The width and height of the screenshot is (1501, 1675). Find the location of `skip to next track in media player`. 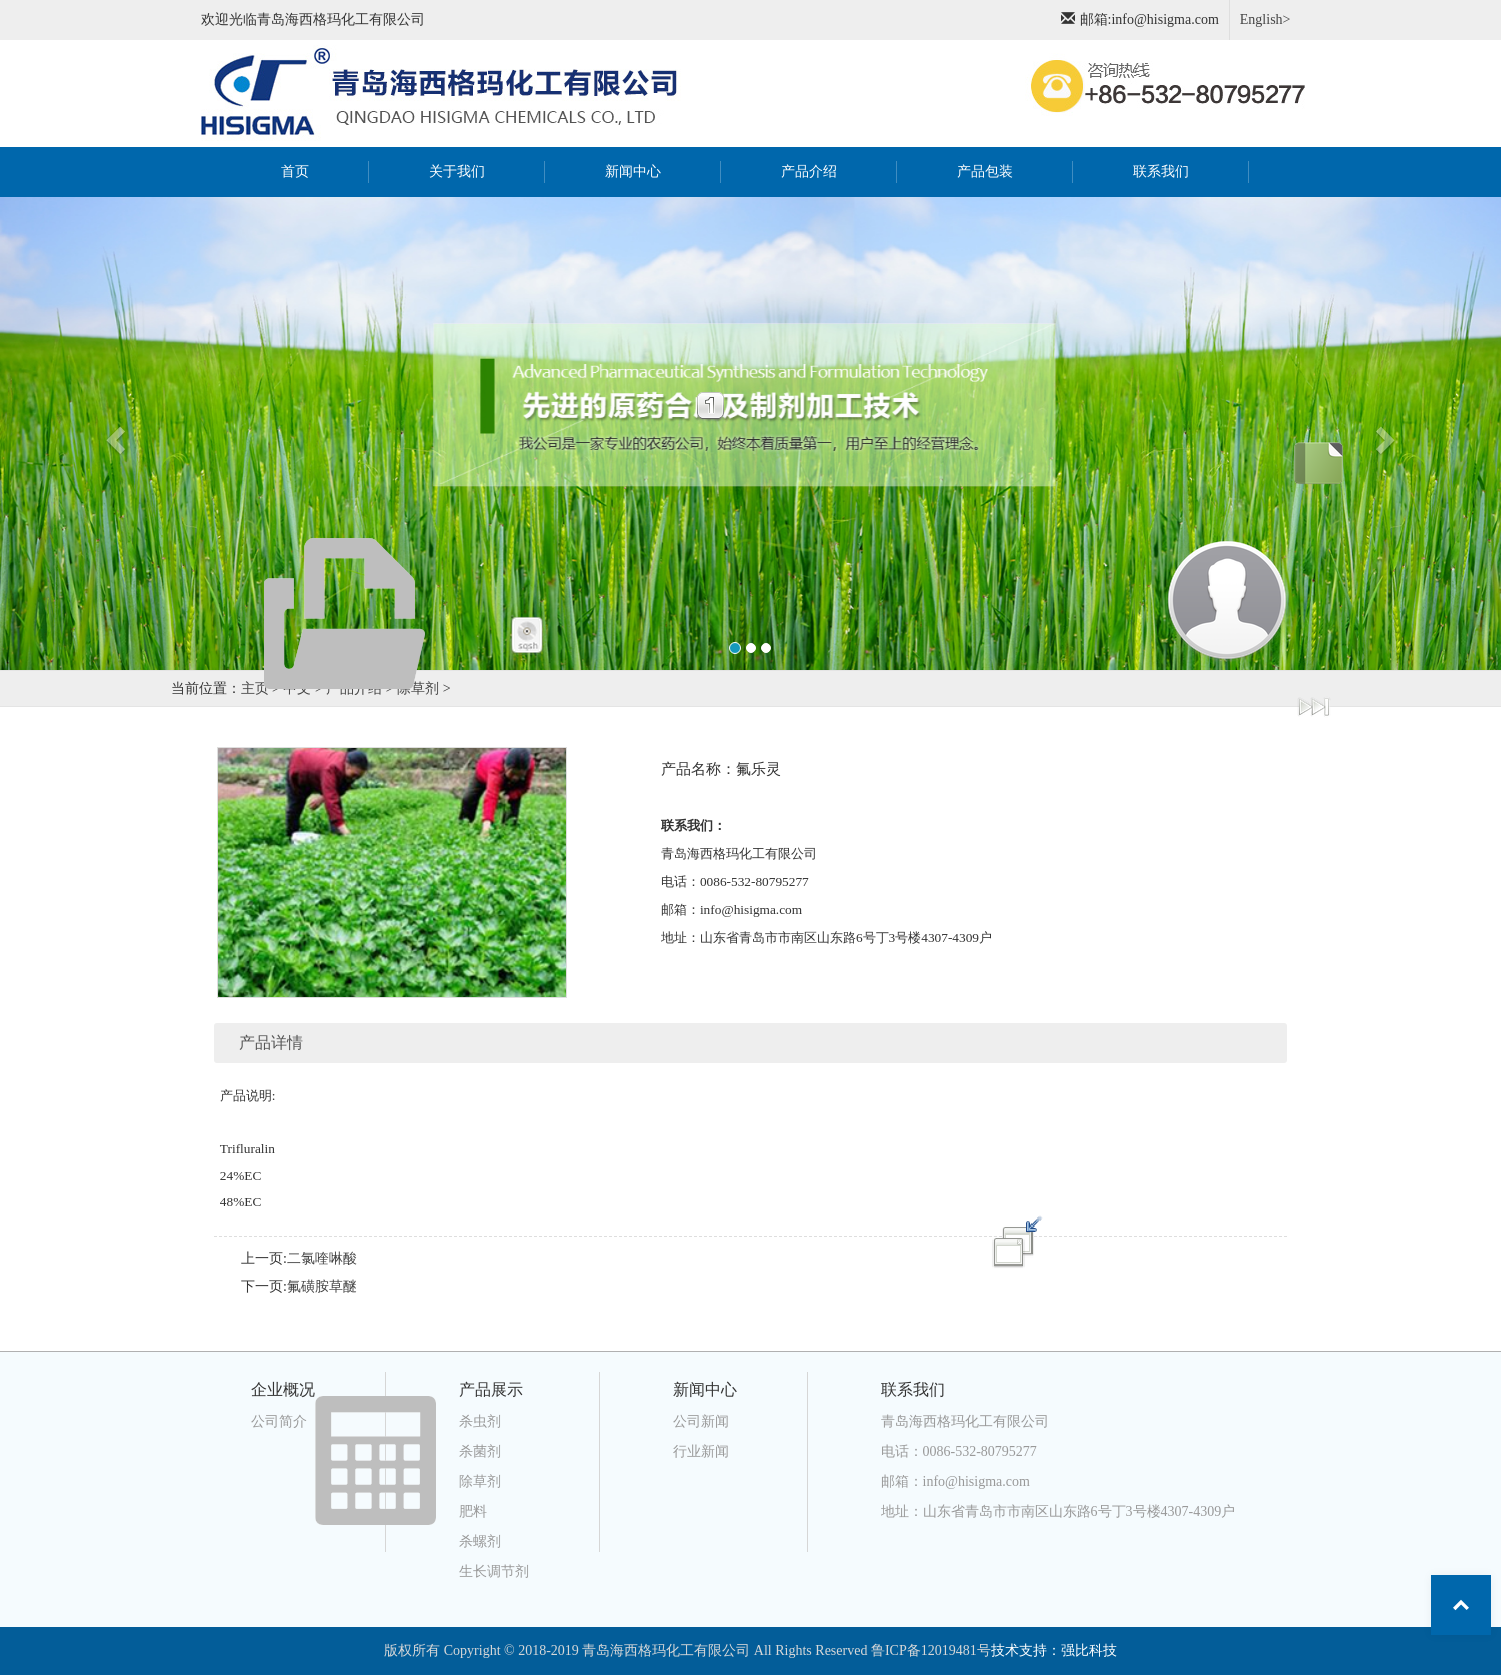

skip to next track in media player is located at coordinates (1314, 707).